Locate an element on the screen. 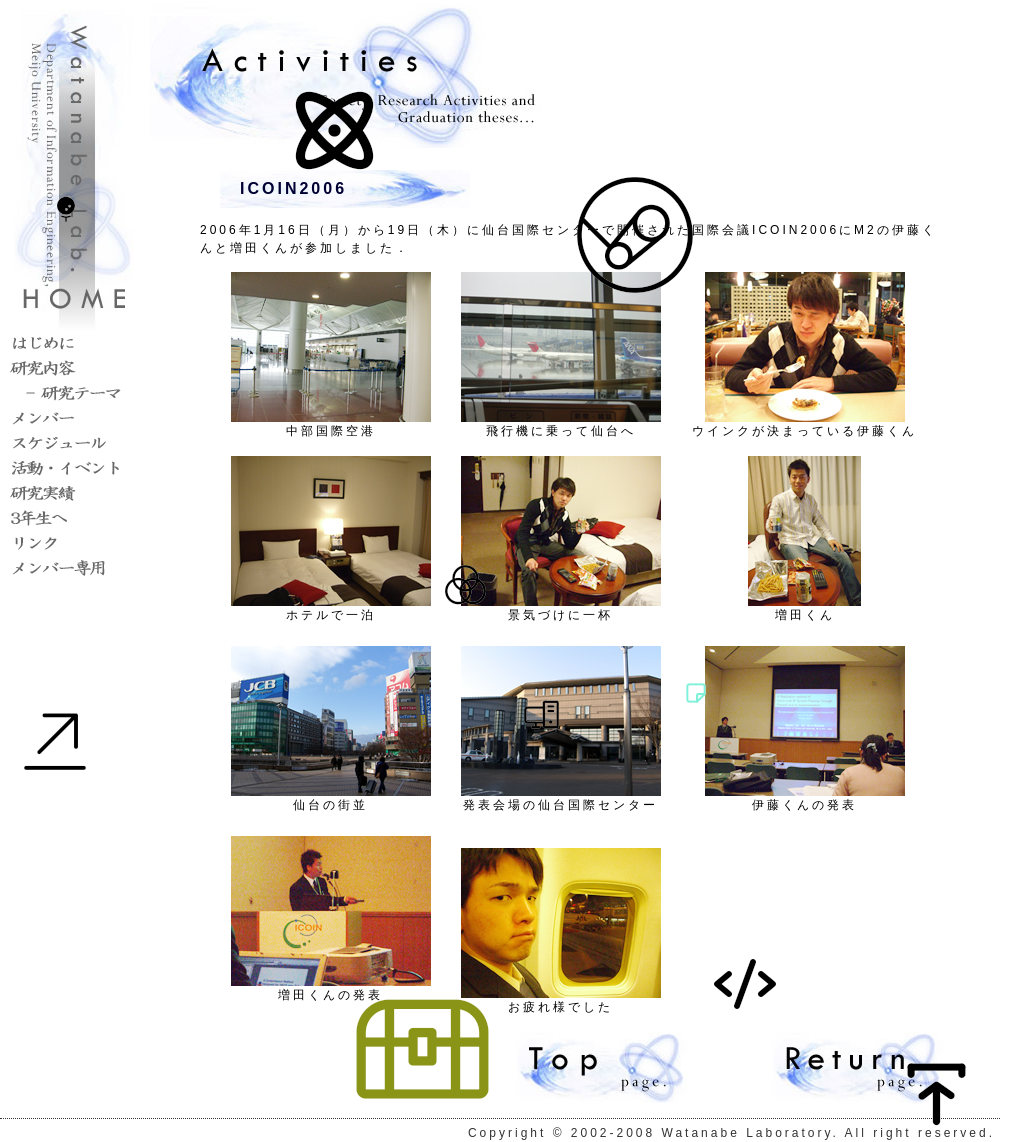 This screenshot has width=1024, height=1142. access golf or sports-related features is located at coordinates (66, 209).